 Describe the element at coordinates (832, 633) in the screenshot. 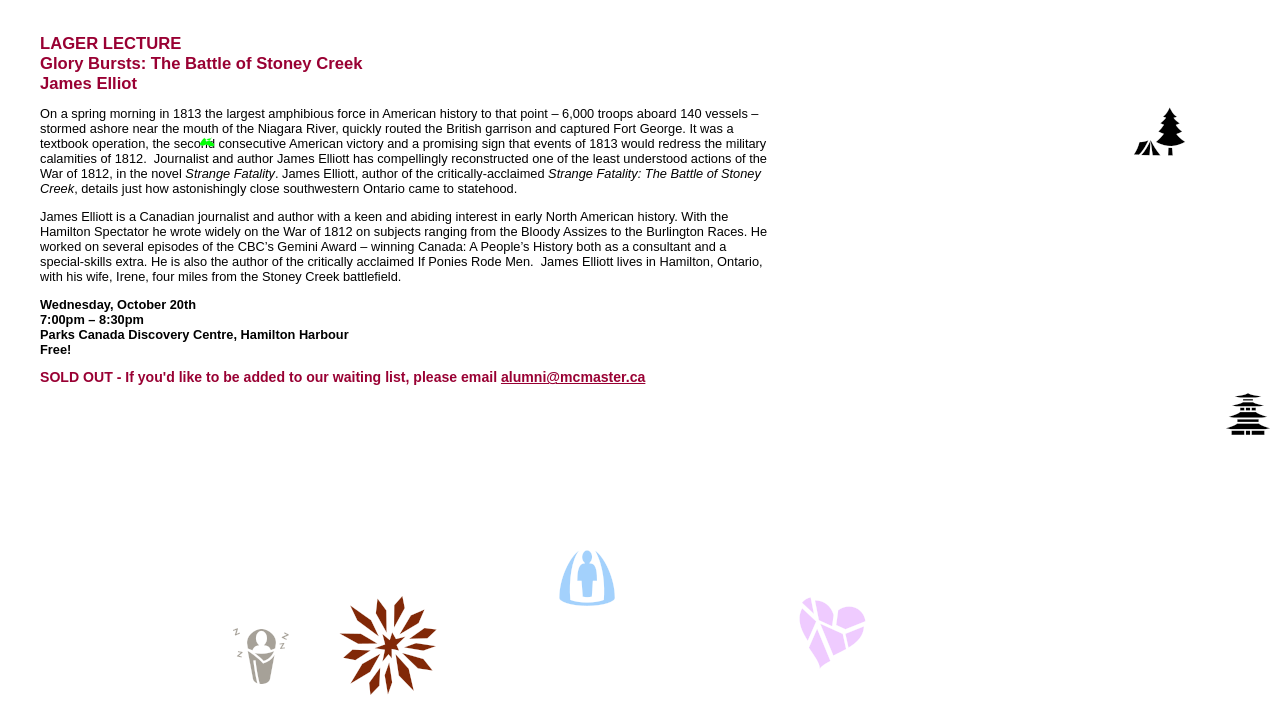

I see `indicates a broken heart or heartbreak status` at that location.